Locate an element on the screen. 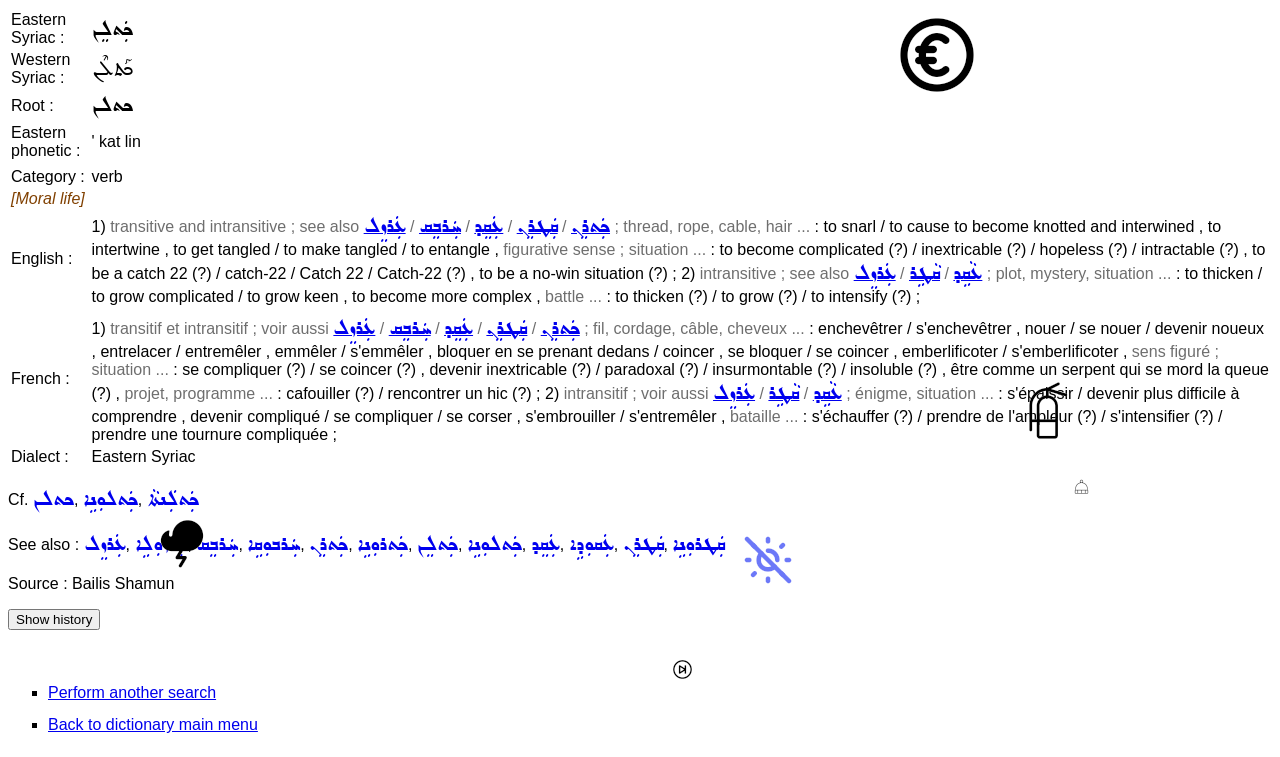 The height and width of the screenshot is (757, 1280). disable light mode or brightness is located at coordinates (768, 560).